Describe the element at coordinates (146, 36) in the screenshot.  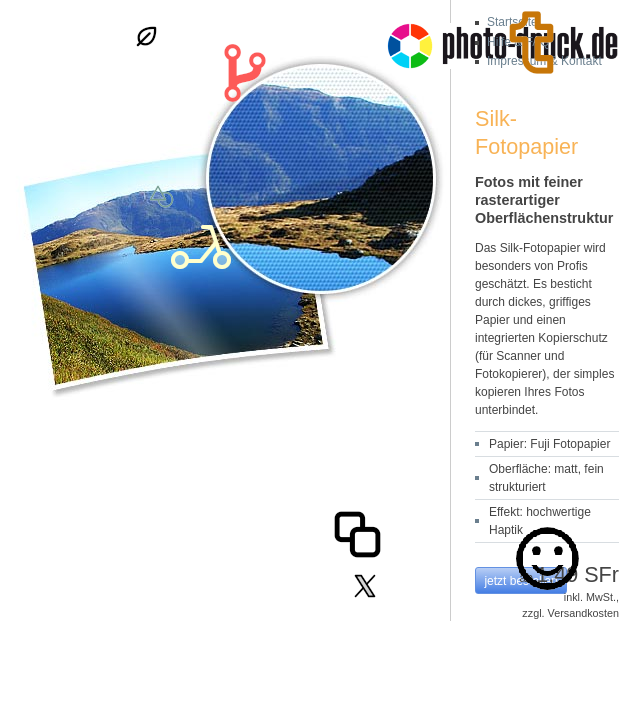
I see `indicates eco-friendly or sustainable option` at that location.